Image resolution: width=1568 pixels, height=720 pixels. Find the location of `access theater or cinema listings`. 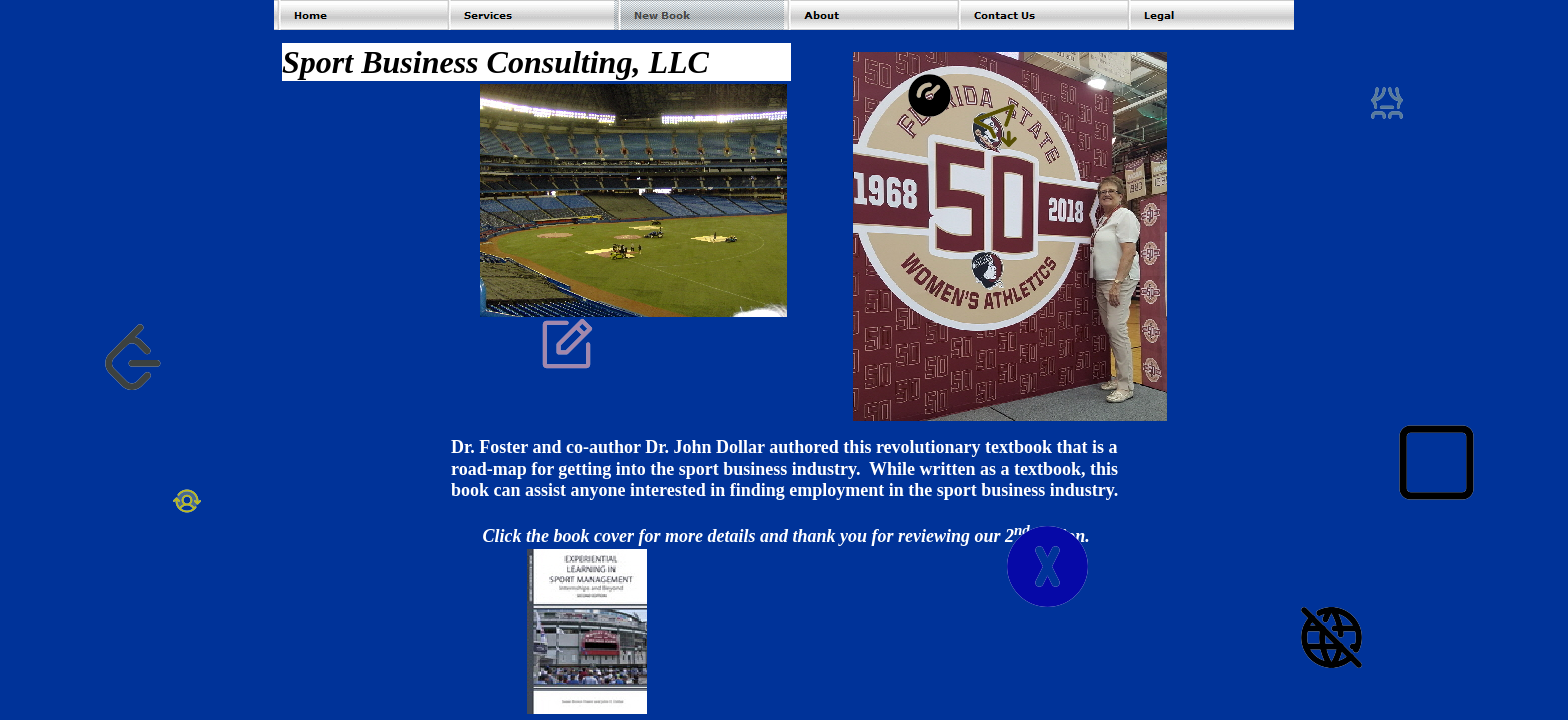

access theater or cinema listings is located at coordinates (1387, 103).